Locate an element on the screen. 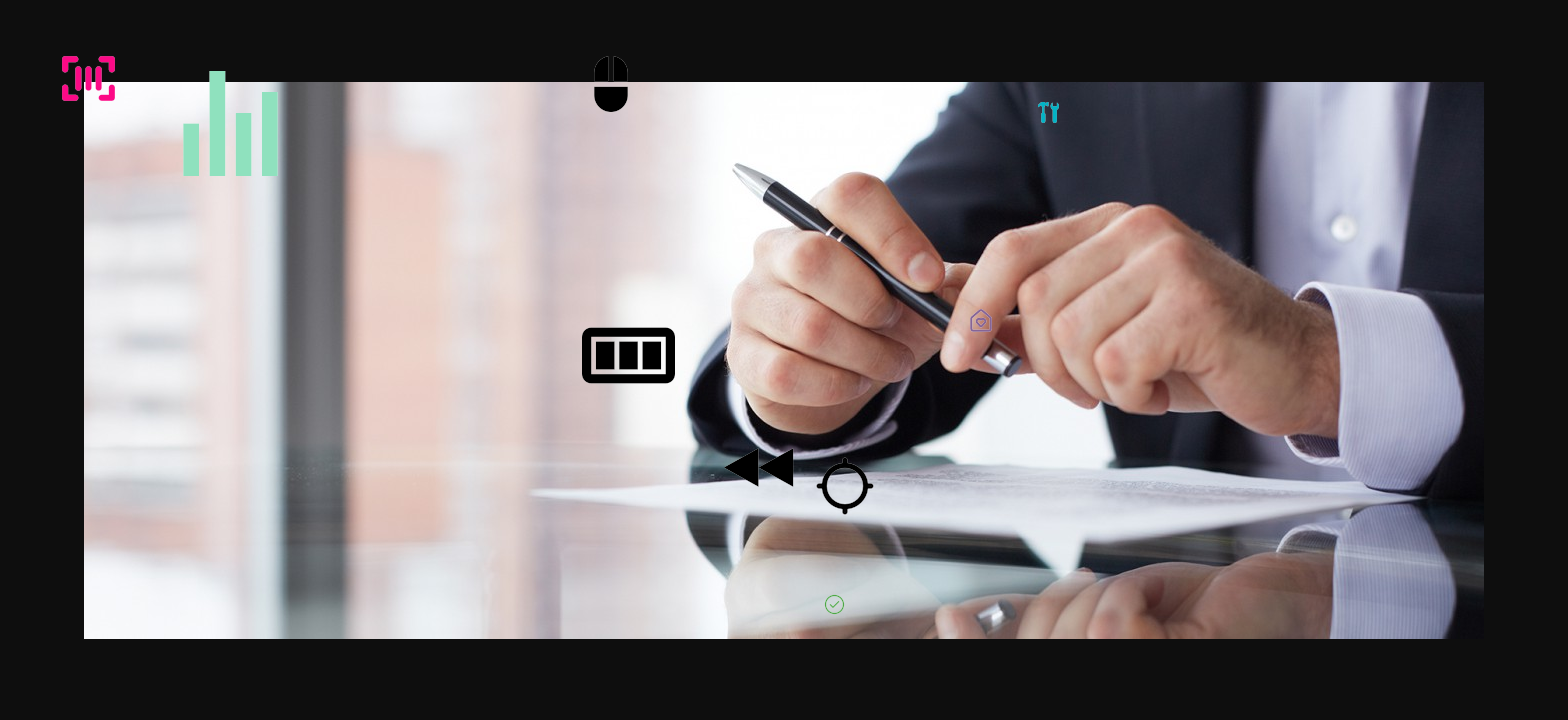  skip to previous track is located at coordinates (758, 467).